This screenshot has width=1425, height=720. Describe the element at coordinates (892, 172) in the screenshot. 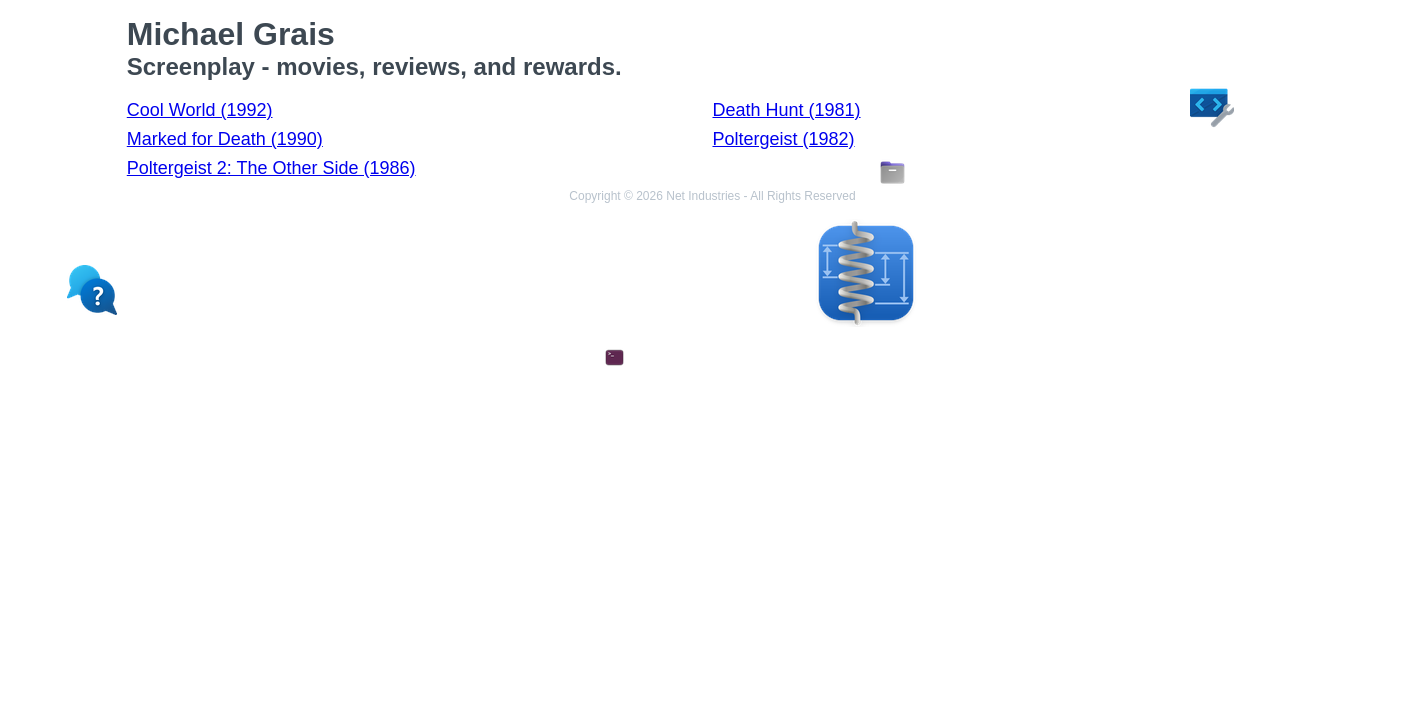

I see `open the files application` at that location.